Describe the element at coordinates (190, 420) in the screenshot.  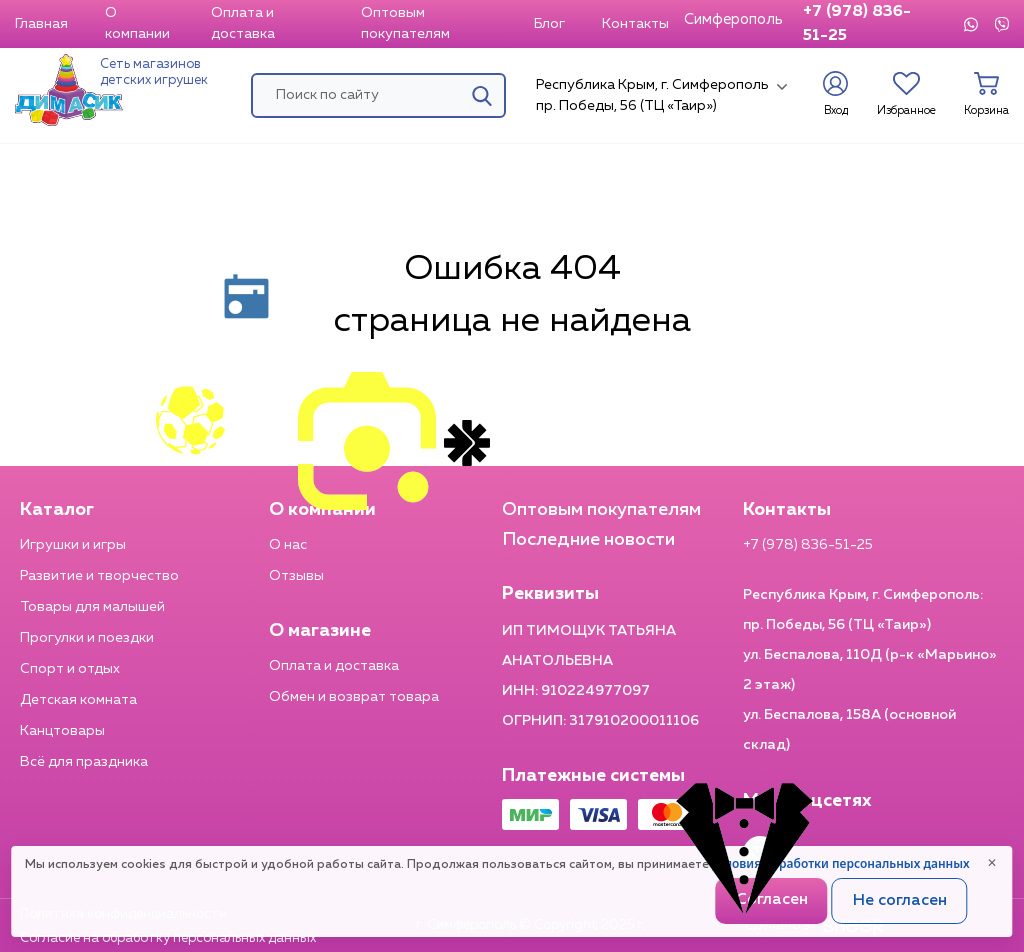
I see `view Indian Super League football content` at that location.